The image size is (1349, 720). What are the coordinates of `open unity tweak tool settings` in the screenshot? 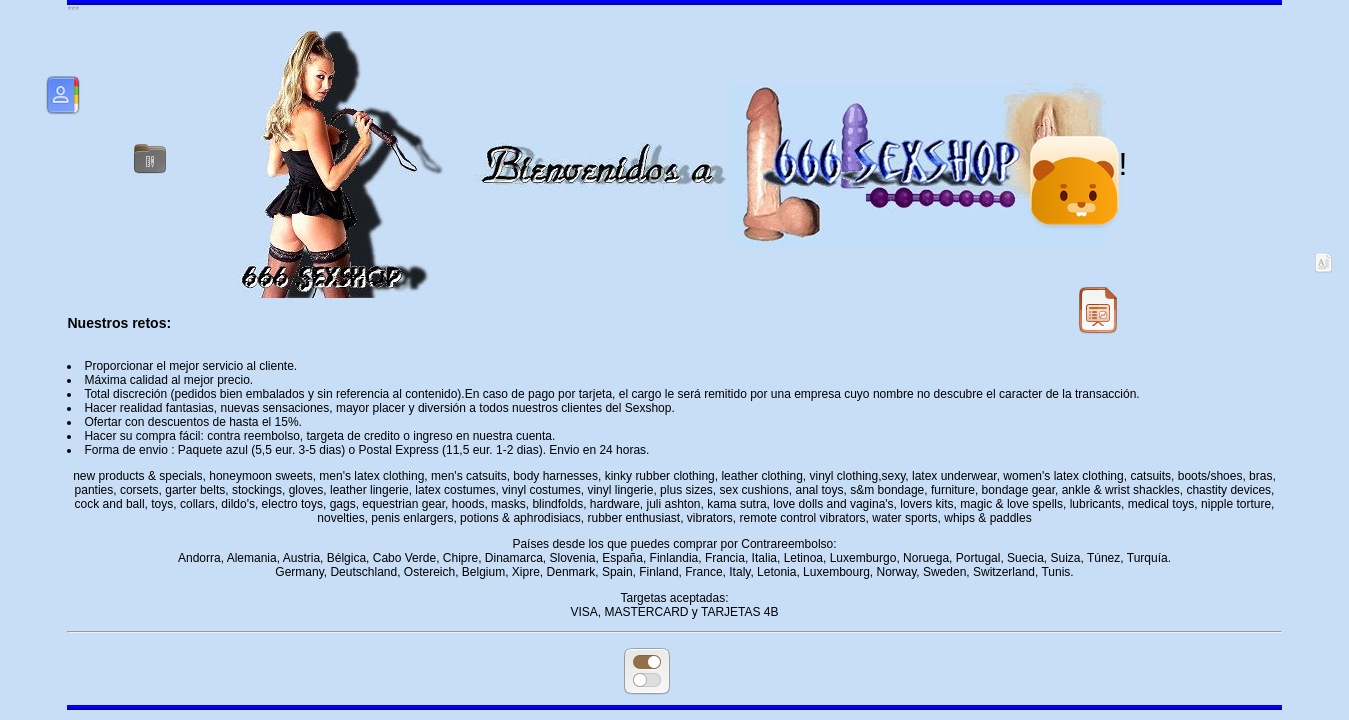 It's located at (647, 671).